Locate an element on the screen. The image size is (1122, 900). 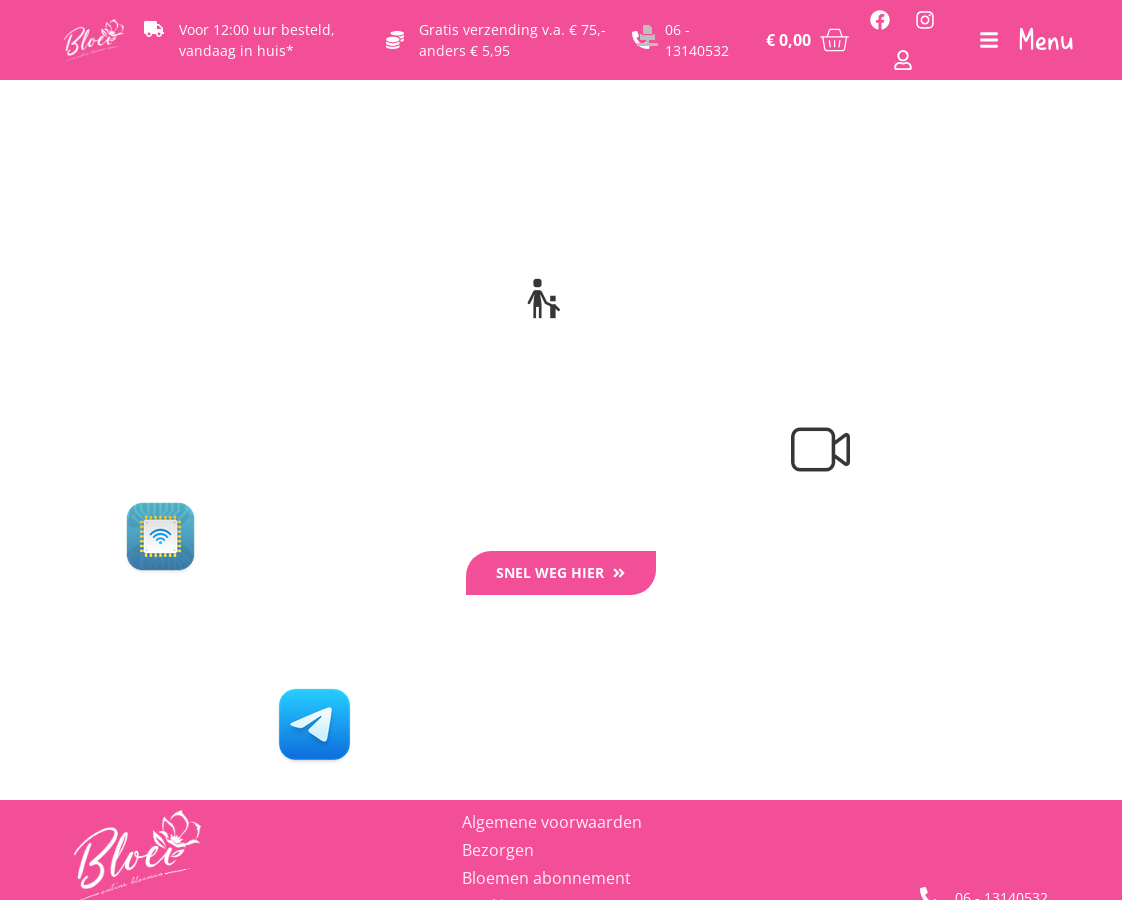
access parental control settings is located at coordinates (544, 298).